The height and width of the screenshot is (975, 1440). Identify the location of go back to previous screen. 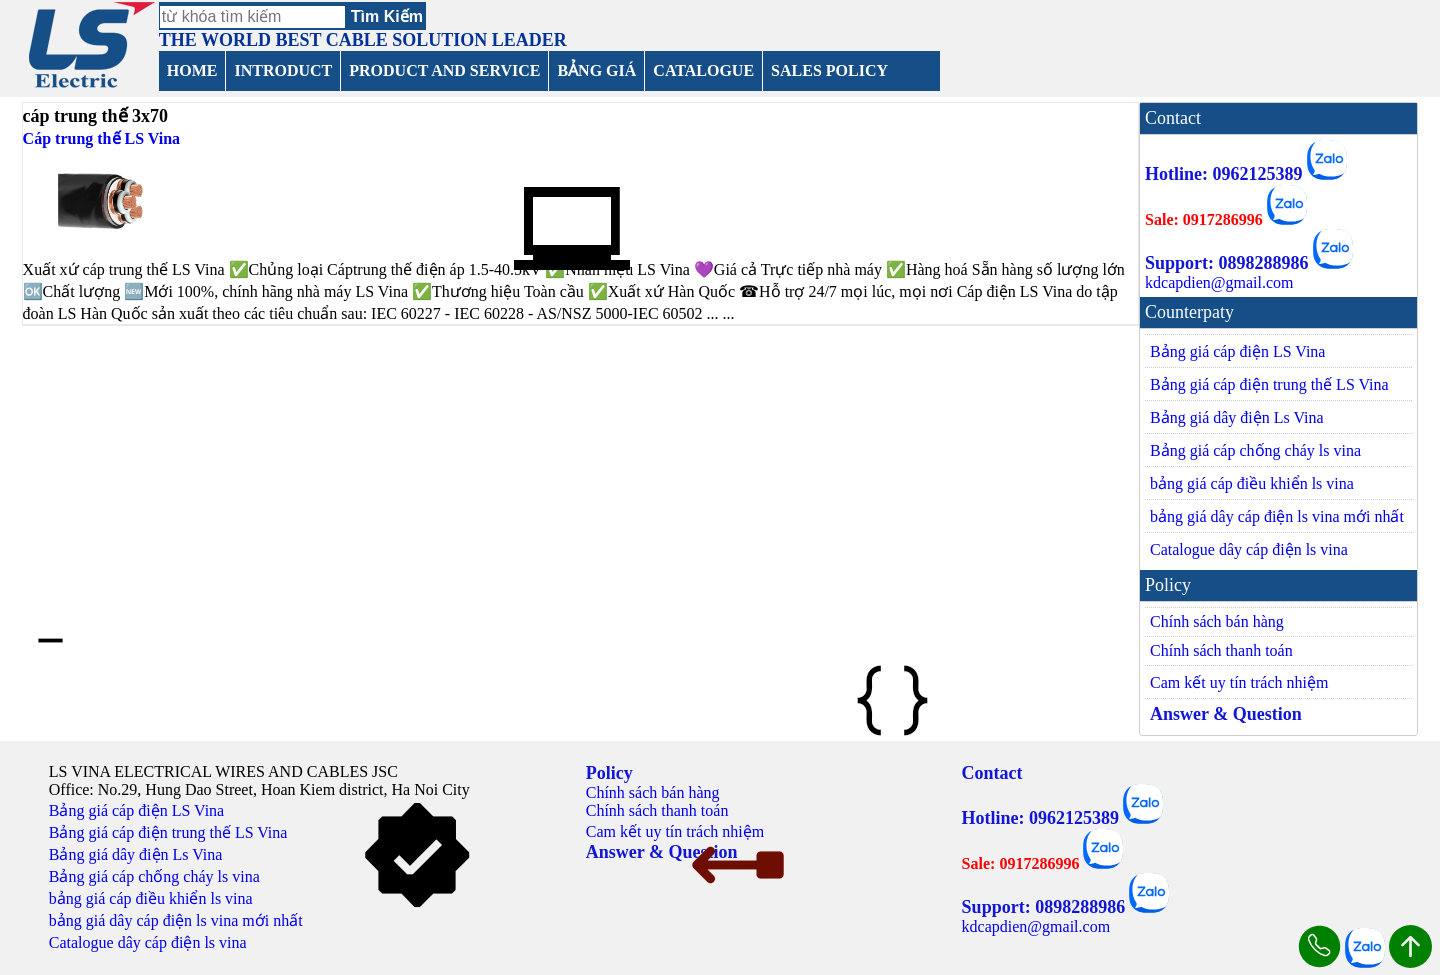
(738, 865).